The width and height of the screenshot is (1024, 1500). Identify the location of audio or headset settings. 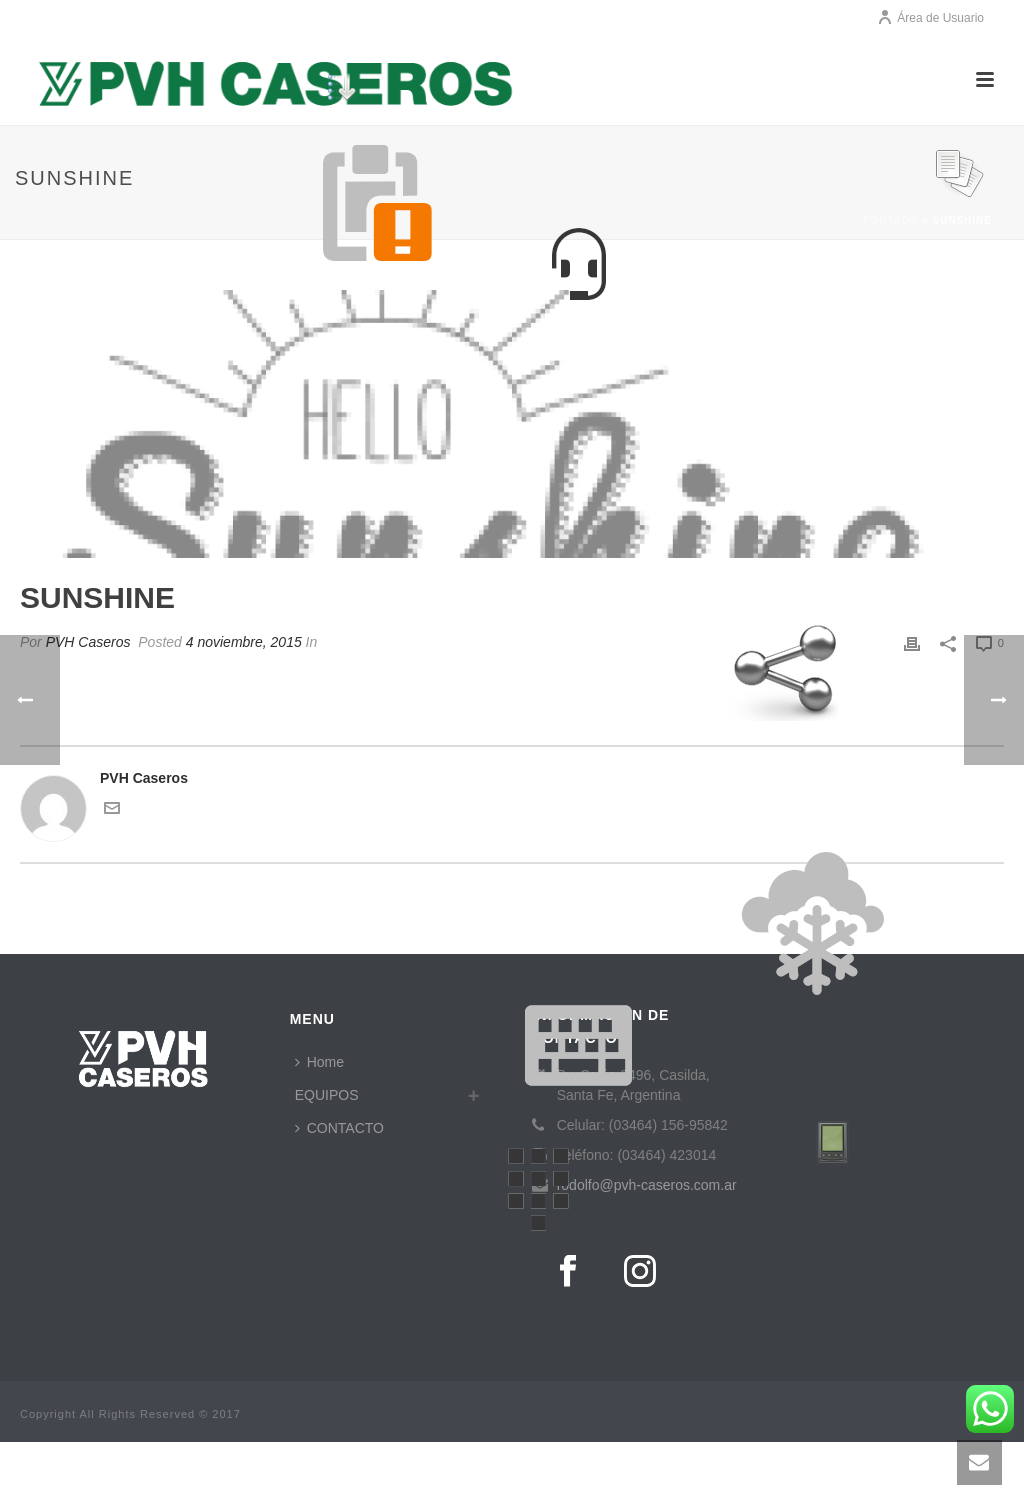
(579, 264).